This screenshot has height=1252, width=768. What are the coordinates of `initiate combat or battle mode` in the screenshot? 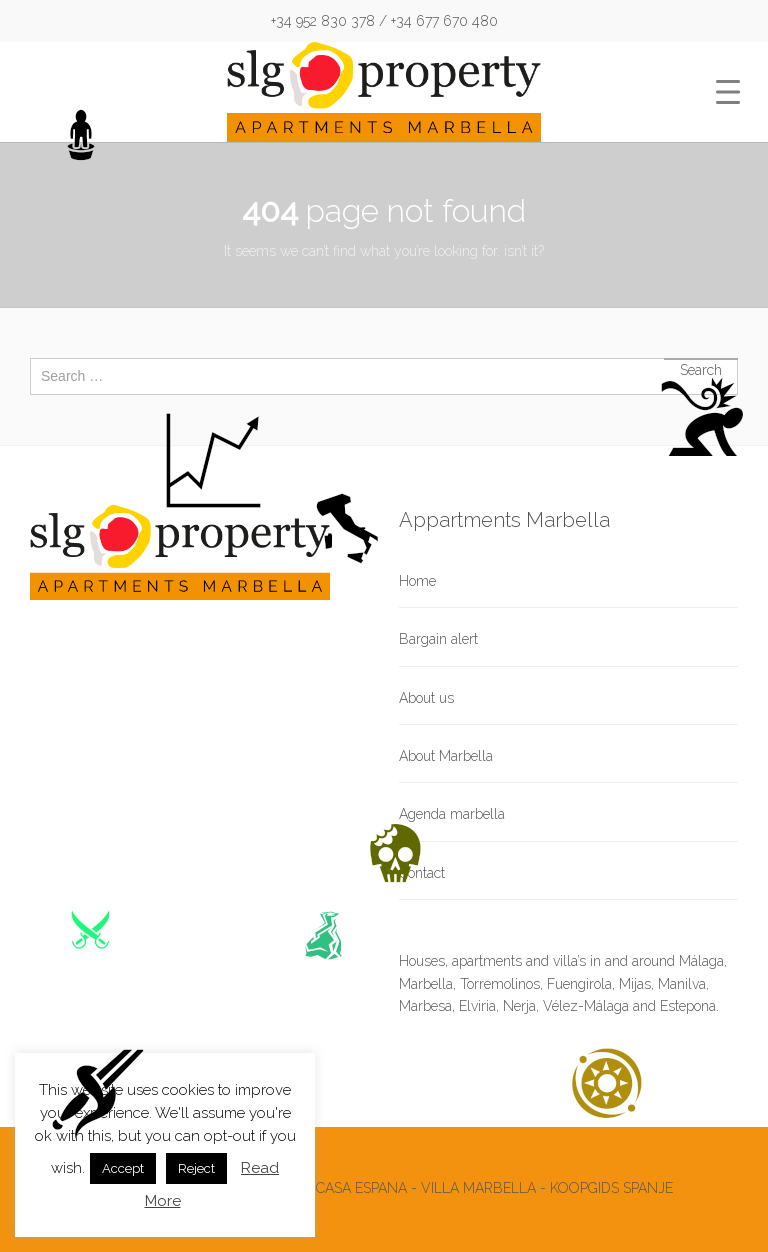 It's located at (90, 929).